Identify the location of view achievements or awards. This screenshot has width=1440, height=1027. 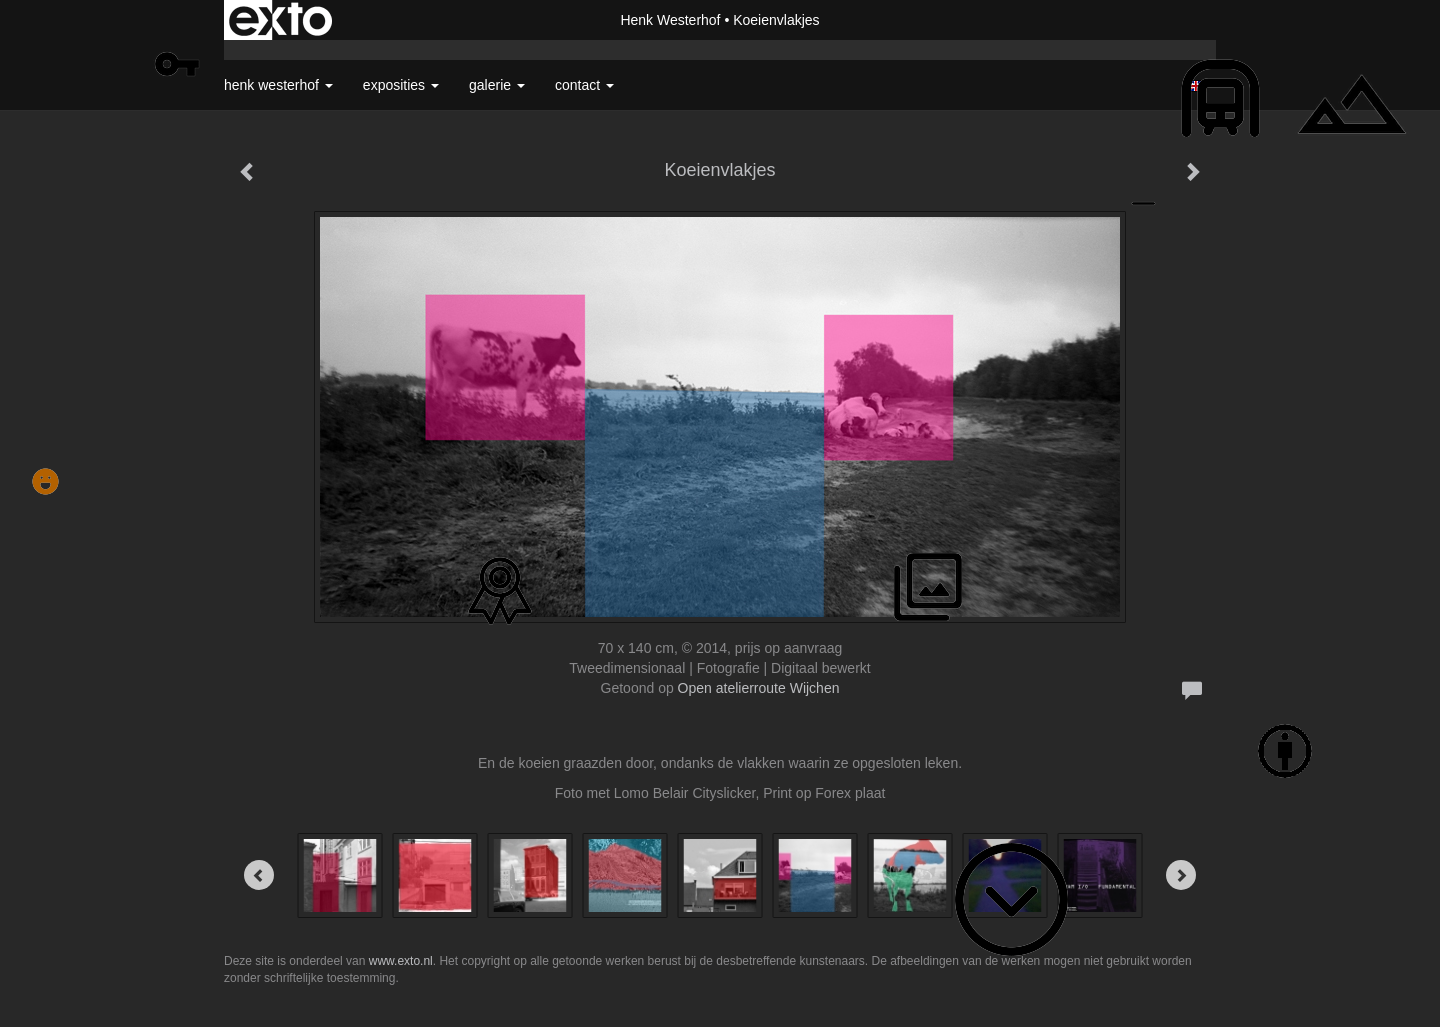
(500, 591).